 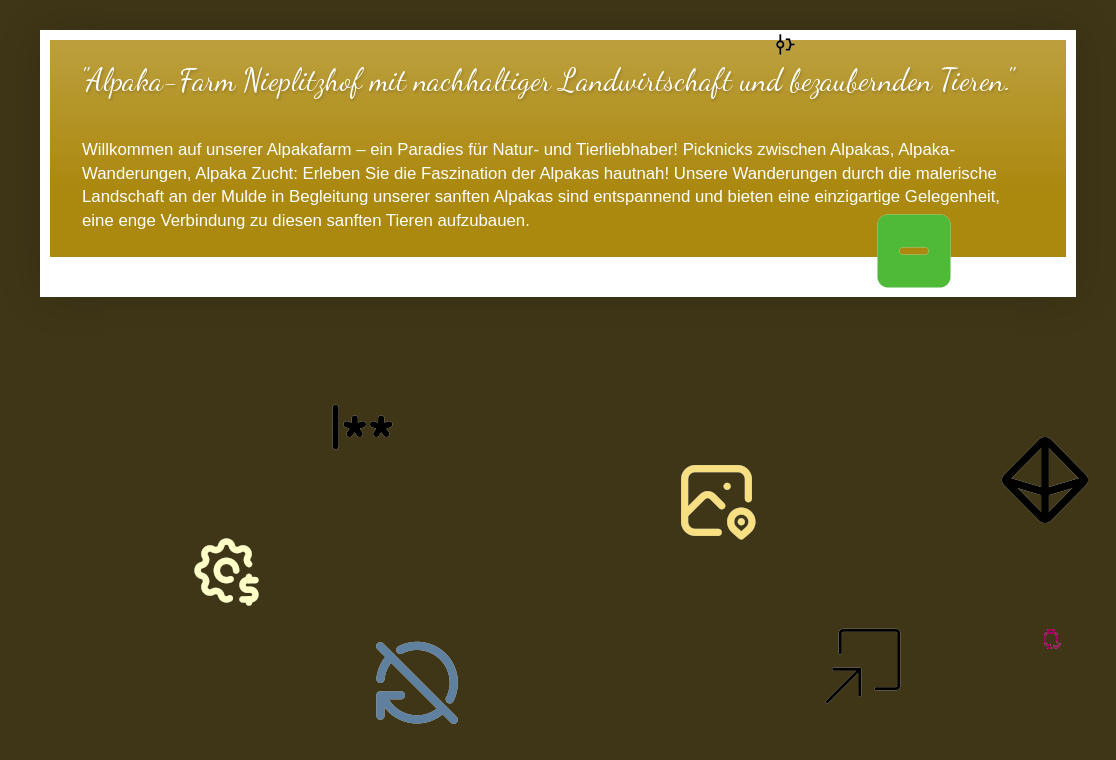 I want to click on remove an item from a list, so click(x=914, y=251).